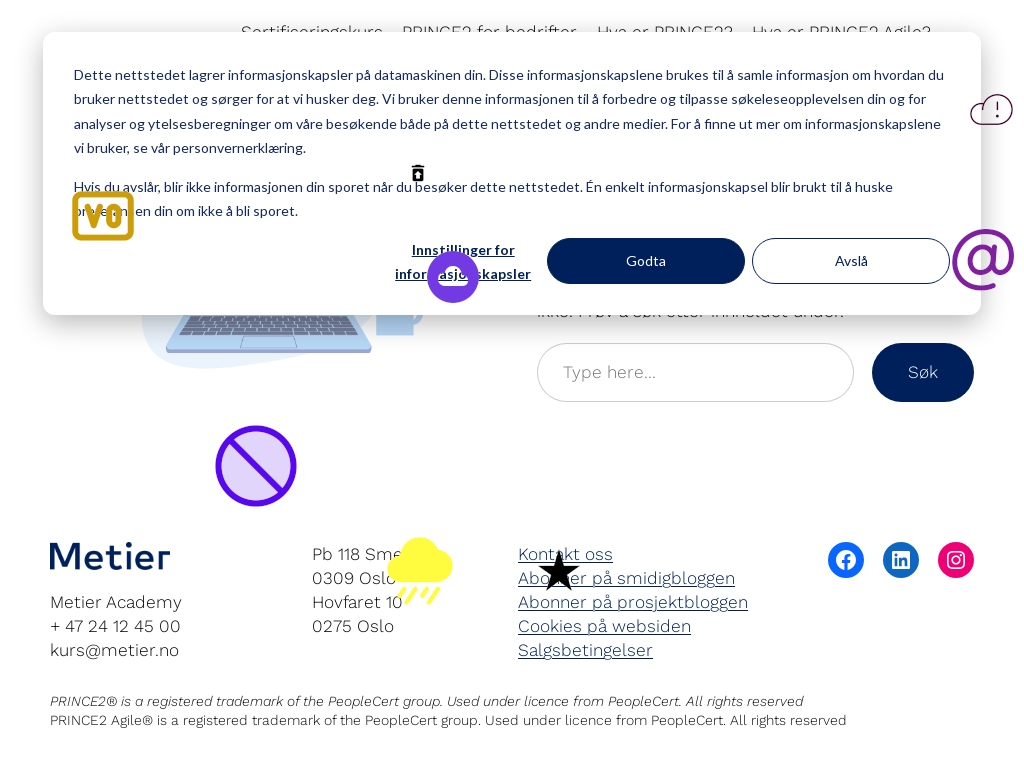 The width and height of the screenshot is (1024, 781). Describe the element at coordinates (103, 216) in the screenshot. I see `toggle voiceover or voice output settings` at that location.